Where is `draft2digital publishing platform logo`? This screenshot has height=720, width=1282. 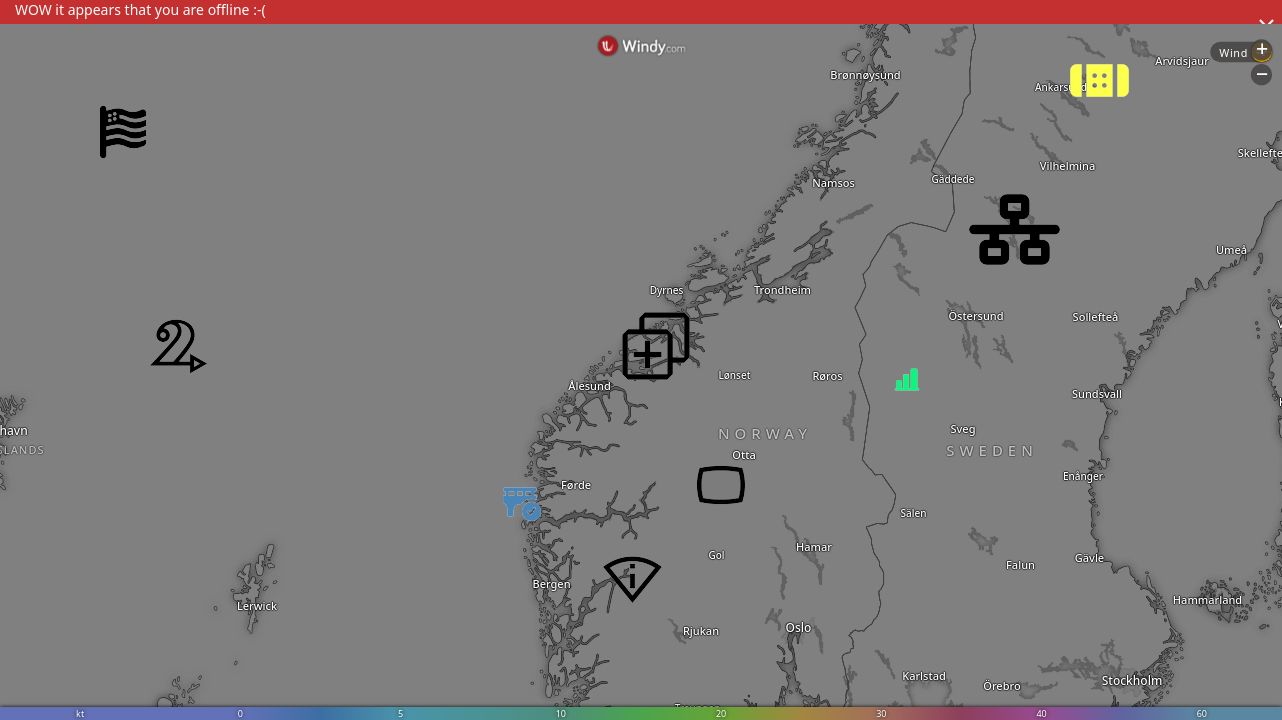 draft2digital publishing platform logo is located at coordinates (178, 346).